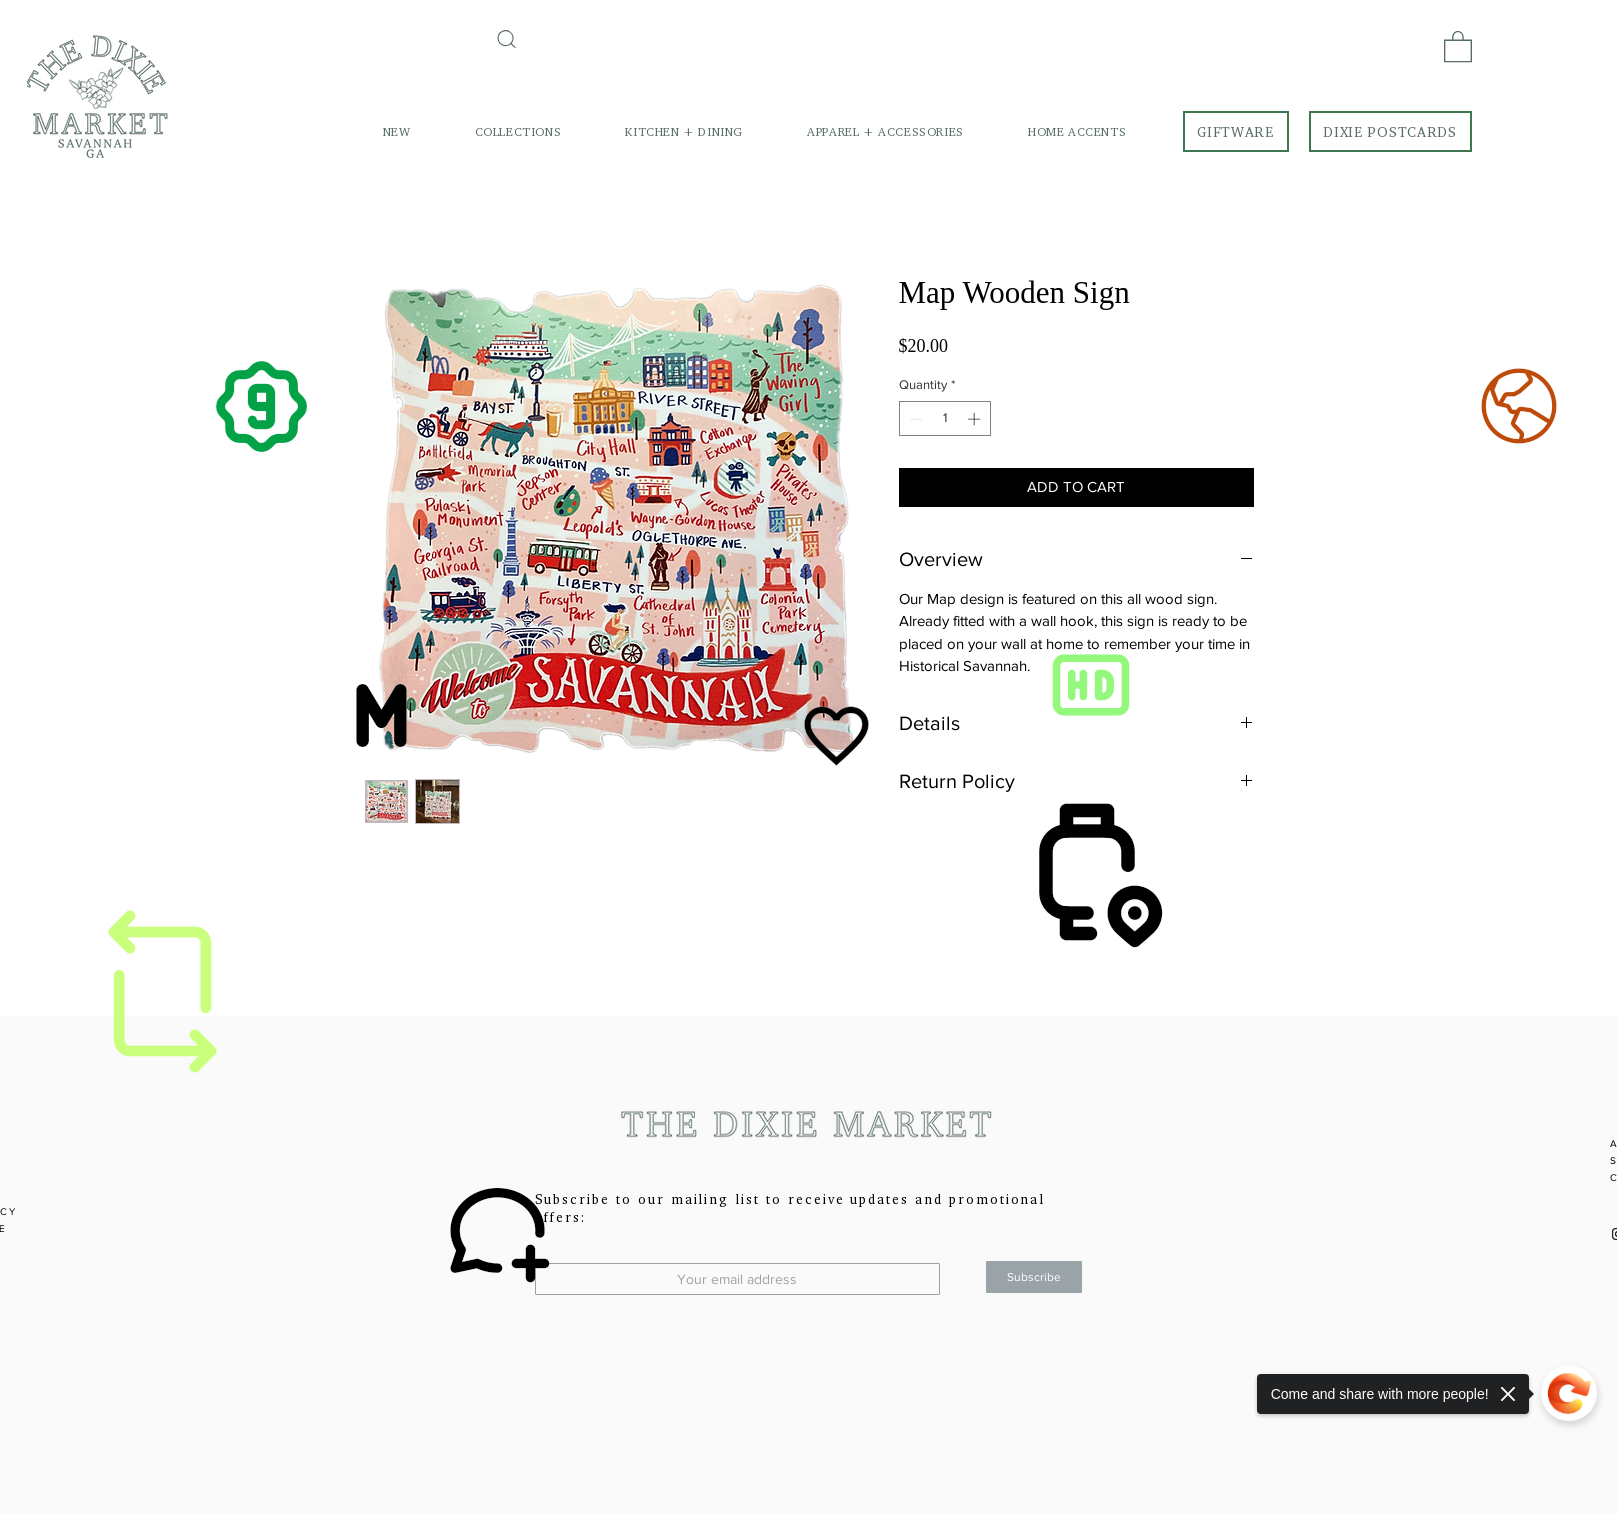 The height and width of the screenshot is (1513, 1617). I want to click on start a new conversation, so click(497, 1230).